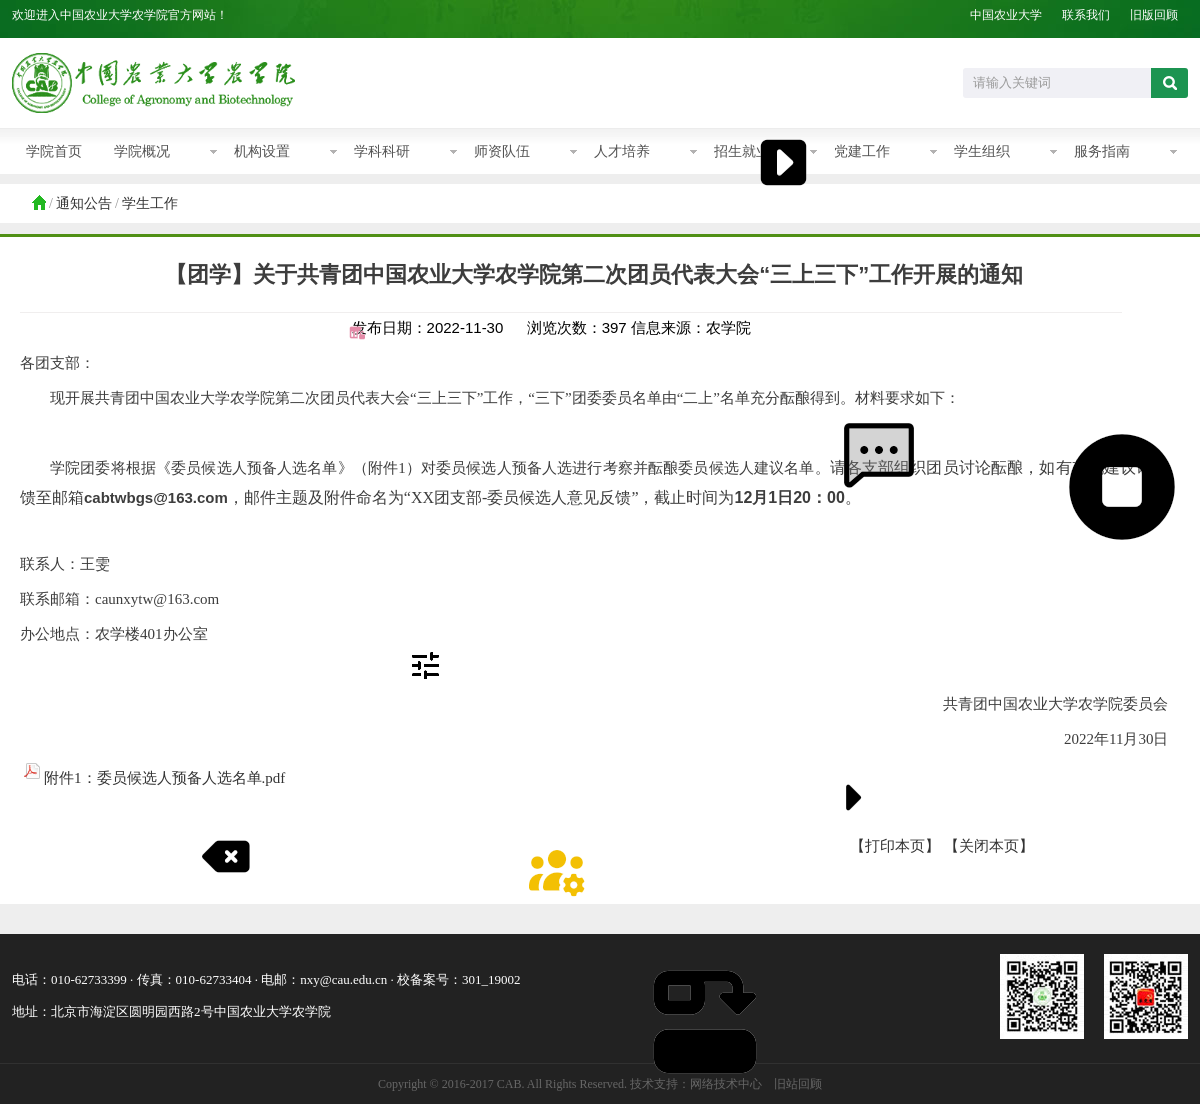  What do you see at coordinates (705, 1022) in the screenshot?
I see `view successor node in a flowchart or diagram` at bounding box center [705, 1022].